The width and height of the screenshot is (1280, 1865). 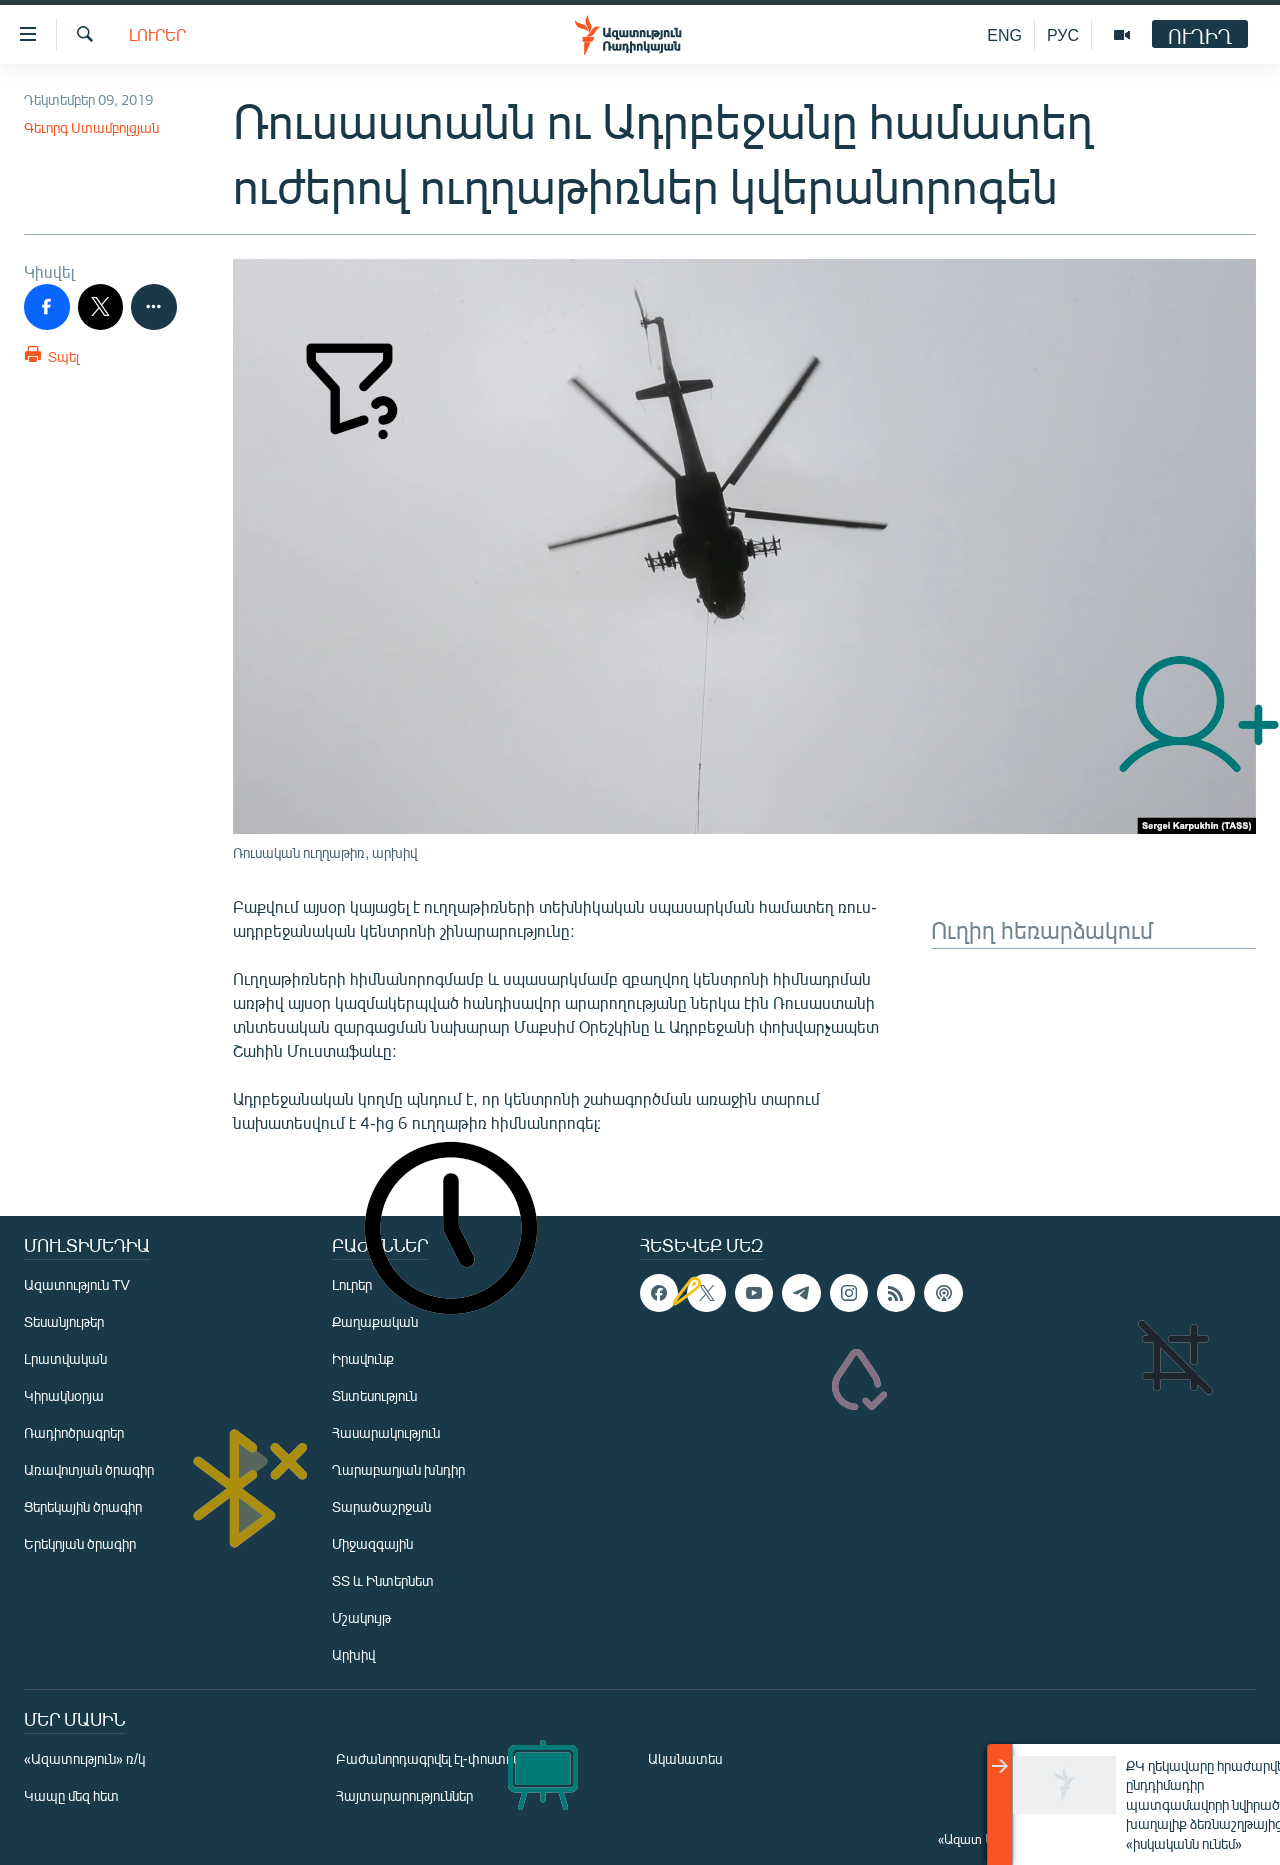 I want to click on disable frame or crop boundaries, so click(x=1175, y=1357).